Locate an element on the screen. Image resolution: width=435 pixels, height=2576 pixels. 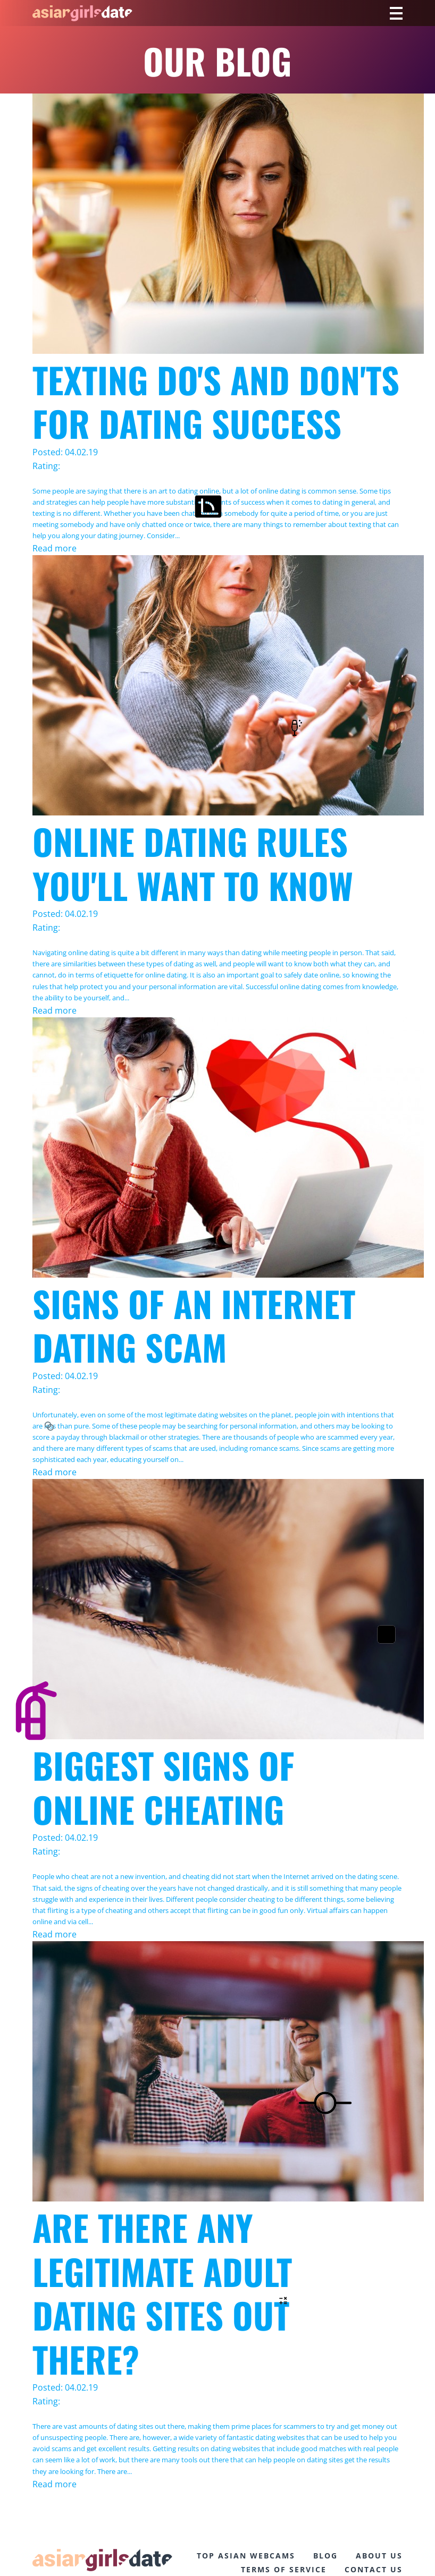
view venn diagram or comparison chart is located at coordinates (49, 1426).